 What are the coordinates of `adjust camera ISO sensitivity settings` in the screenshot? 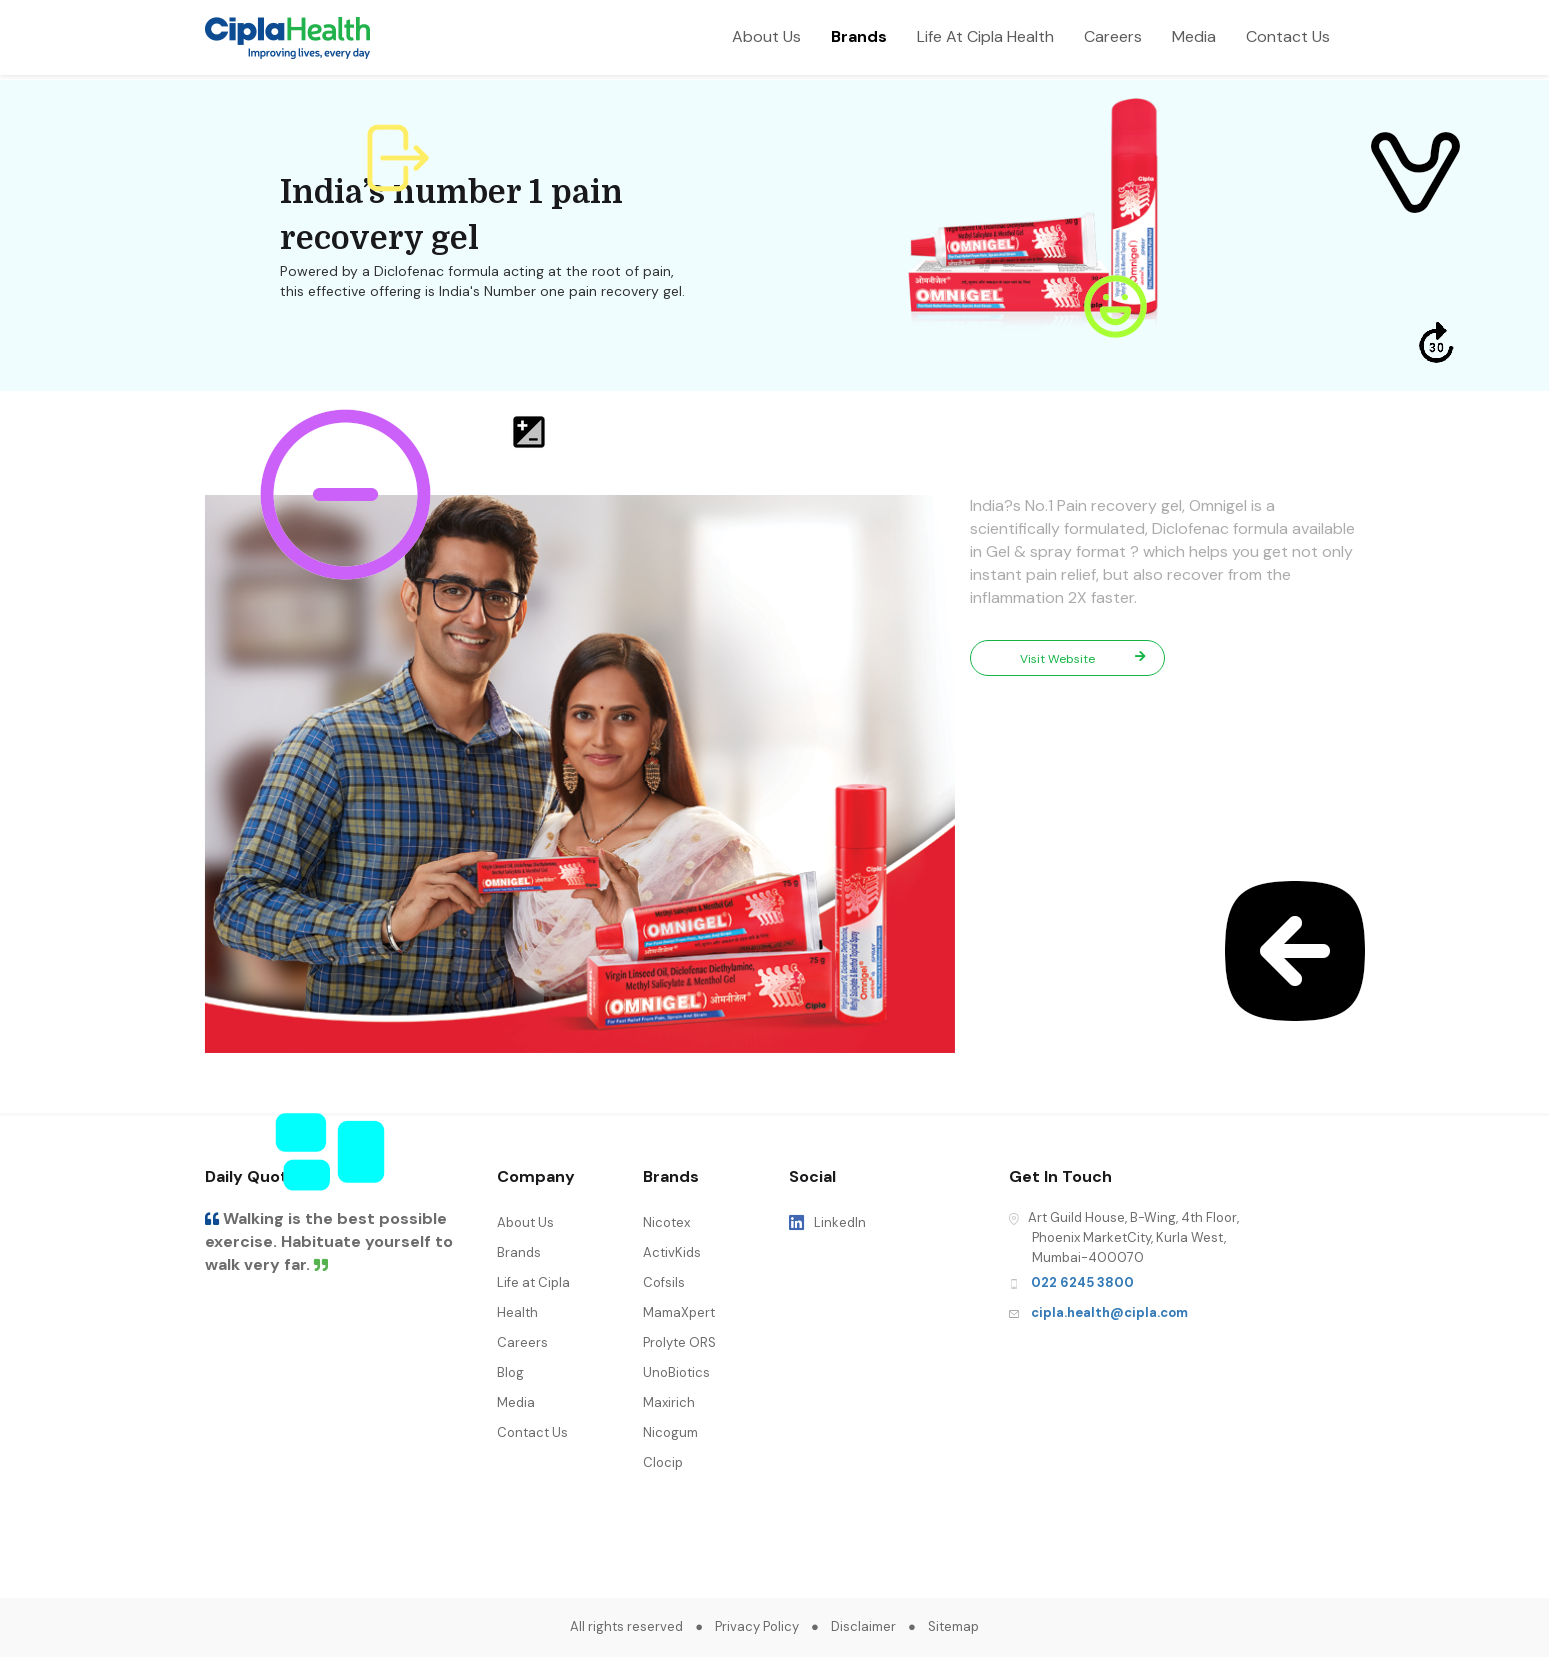 It's located at (529, 432).